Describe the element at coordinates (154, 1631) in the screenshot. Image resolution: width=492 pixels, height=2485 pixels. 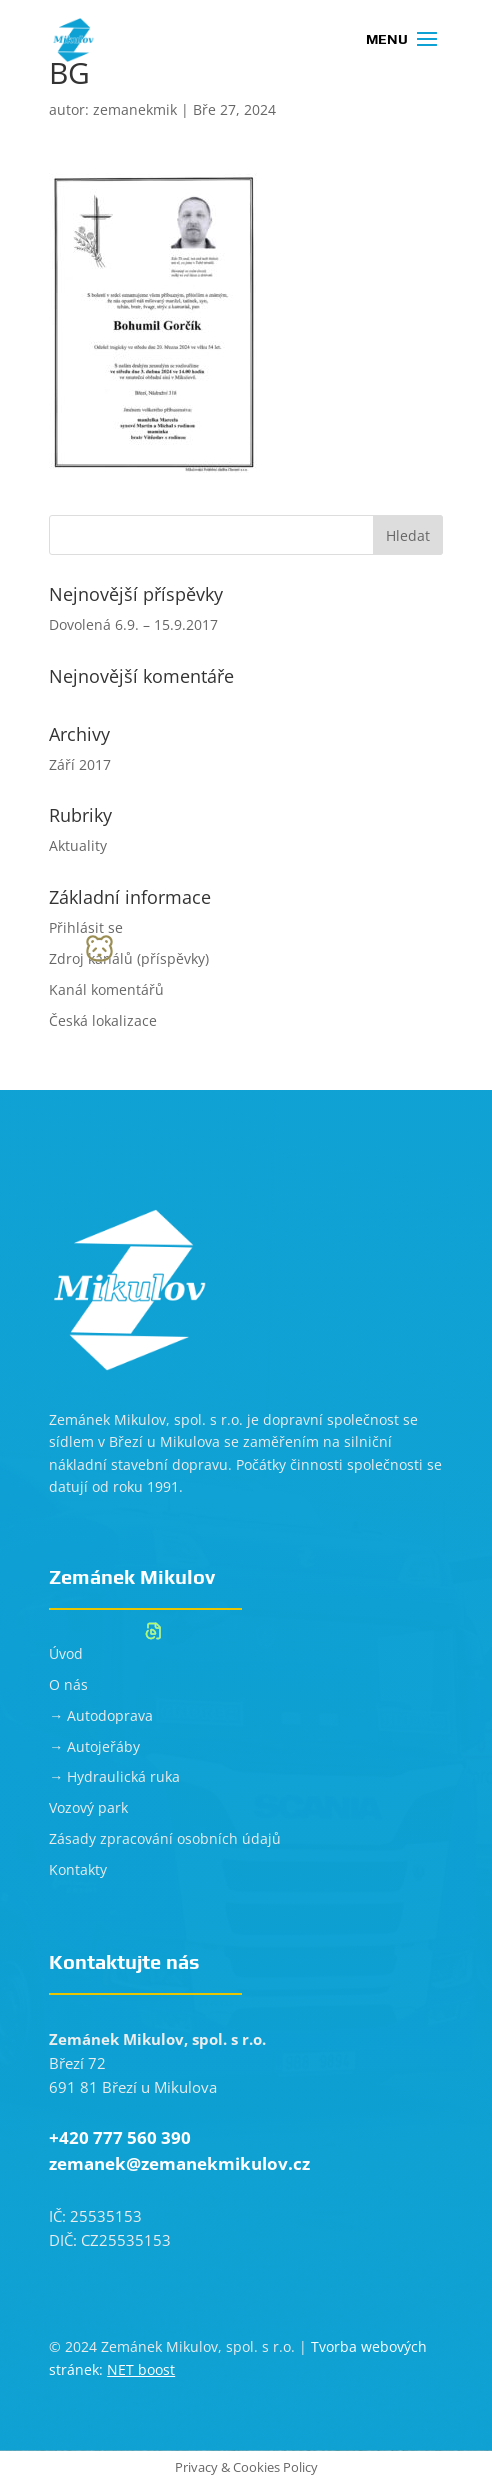
I see `view pie chart report` at that location.